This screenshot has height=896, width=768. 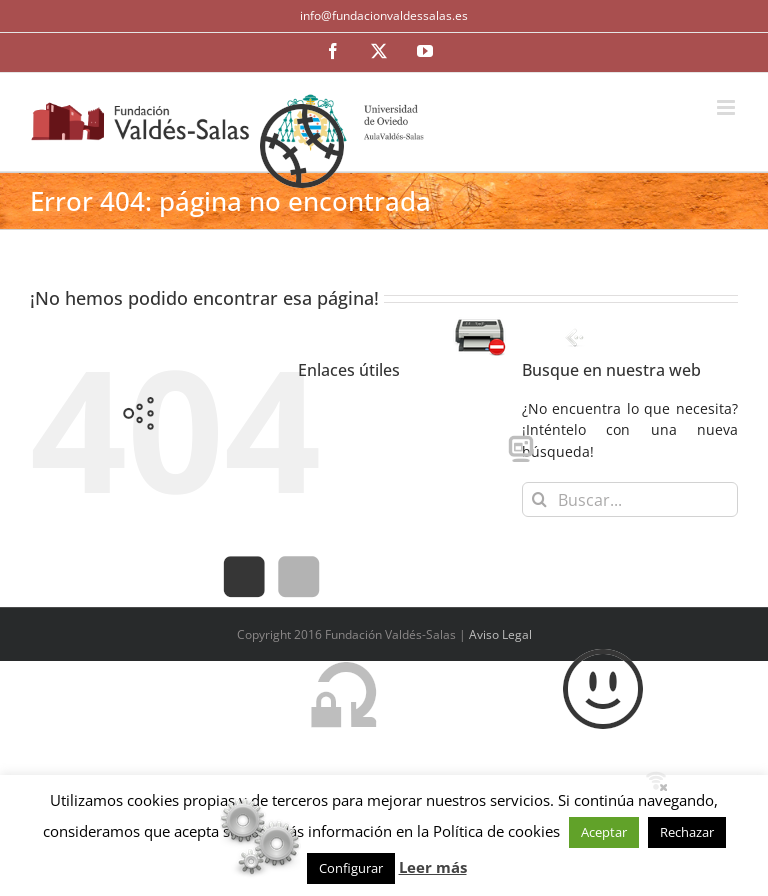 I want to click on access people and smiley emoji category, so click(x=603, y=689).